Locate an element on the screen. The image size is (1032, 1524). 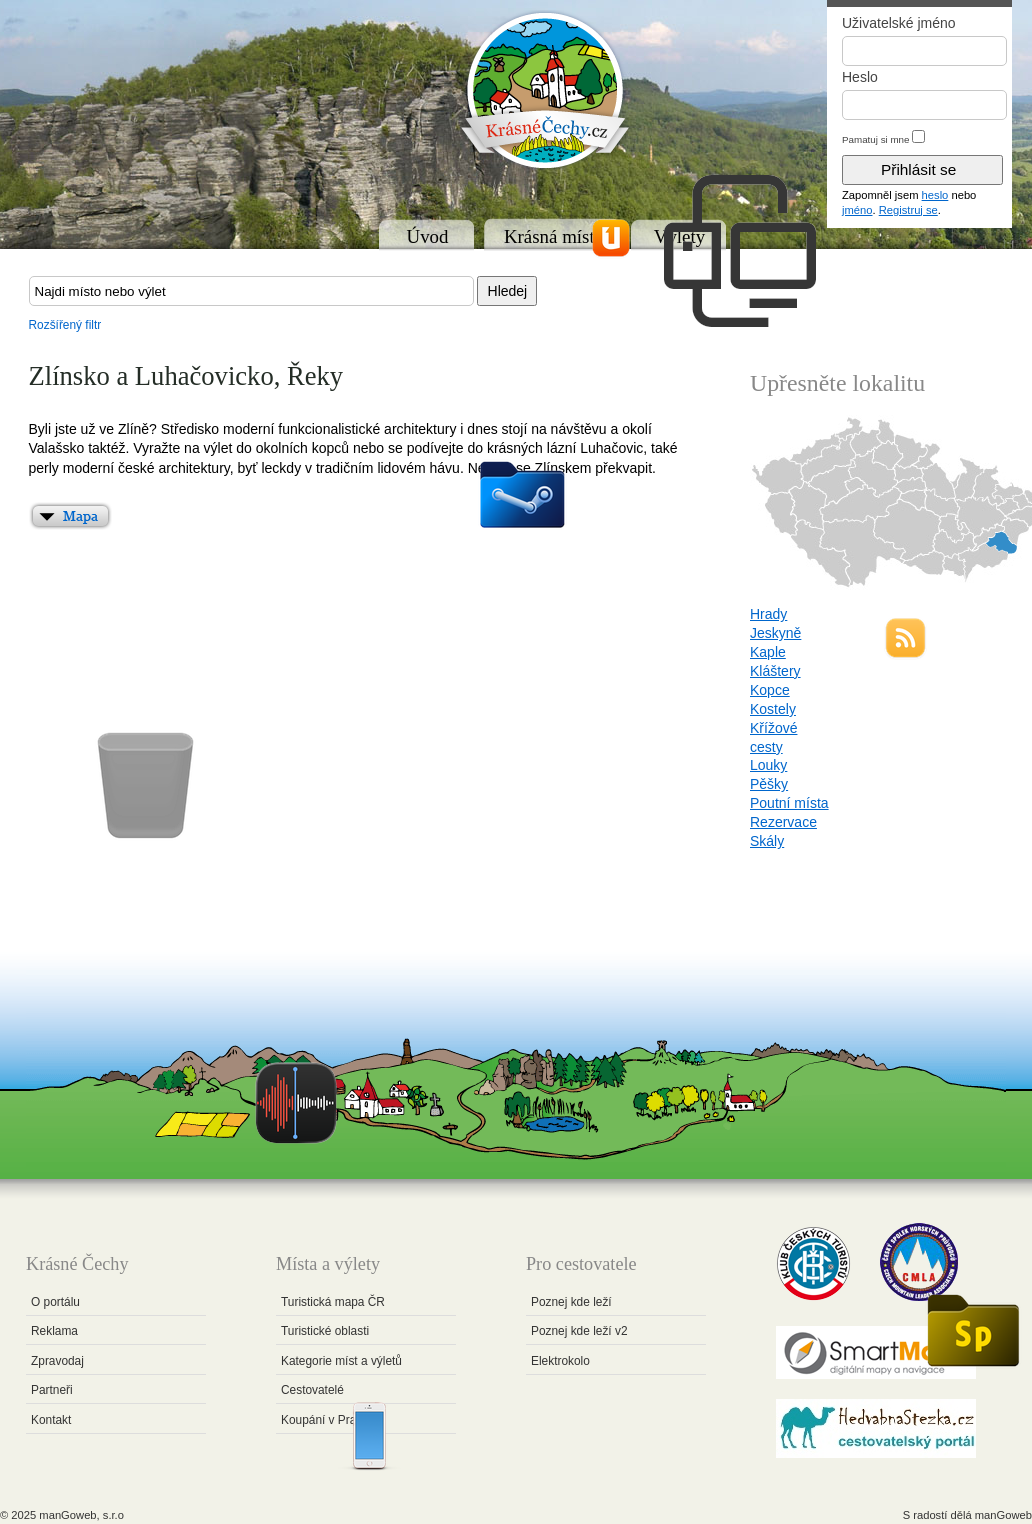
empty trash bin ready to receive deleted items is located at coordinates (145, 784).